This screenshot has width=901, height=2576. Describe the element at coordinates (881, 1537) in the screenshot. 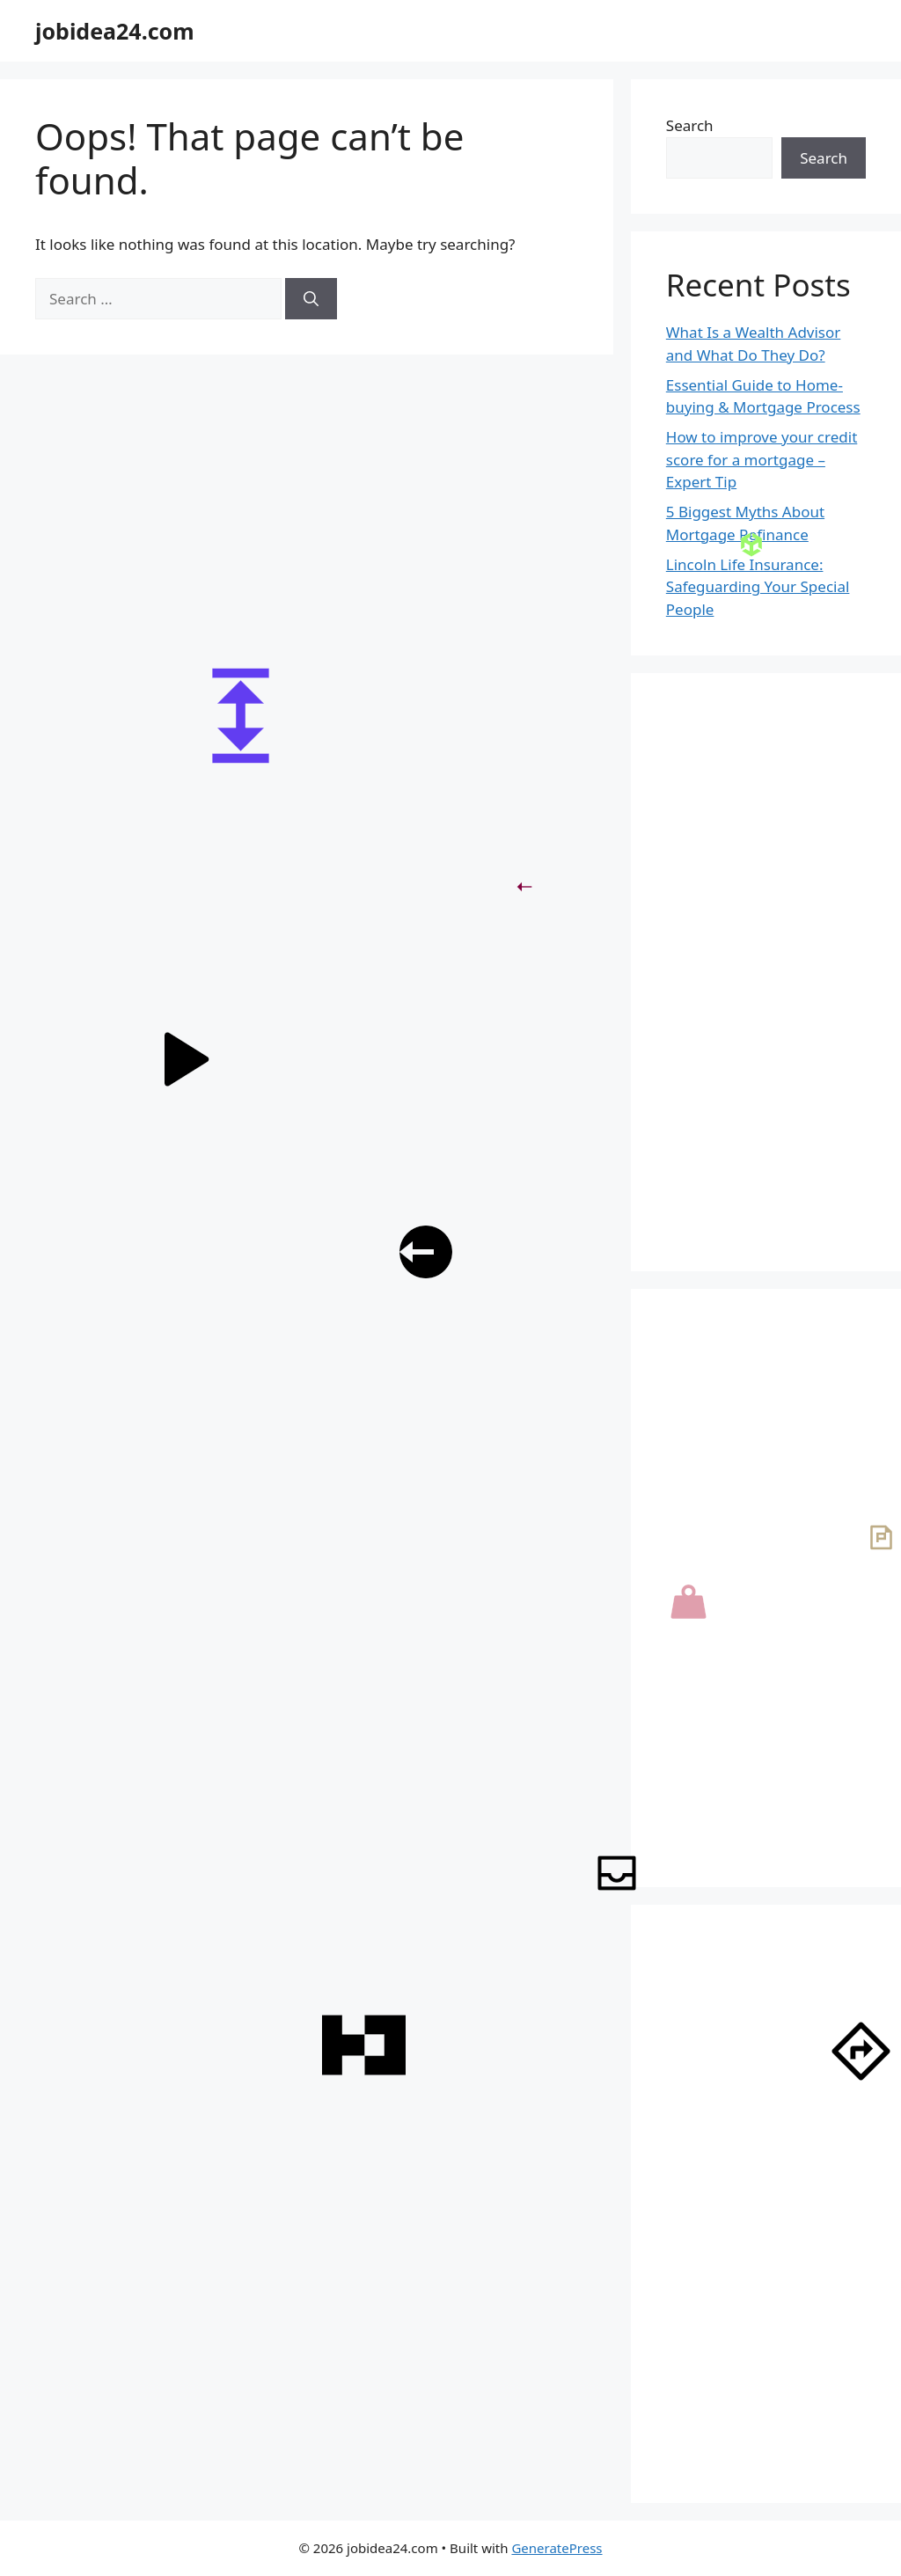

I see `open a PowerPoint presentation file` at that location.